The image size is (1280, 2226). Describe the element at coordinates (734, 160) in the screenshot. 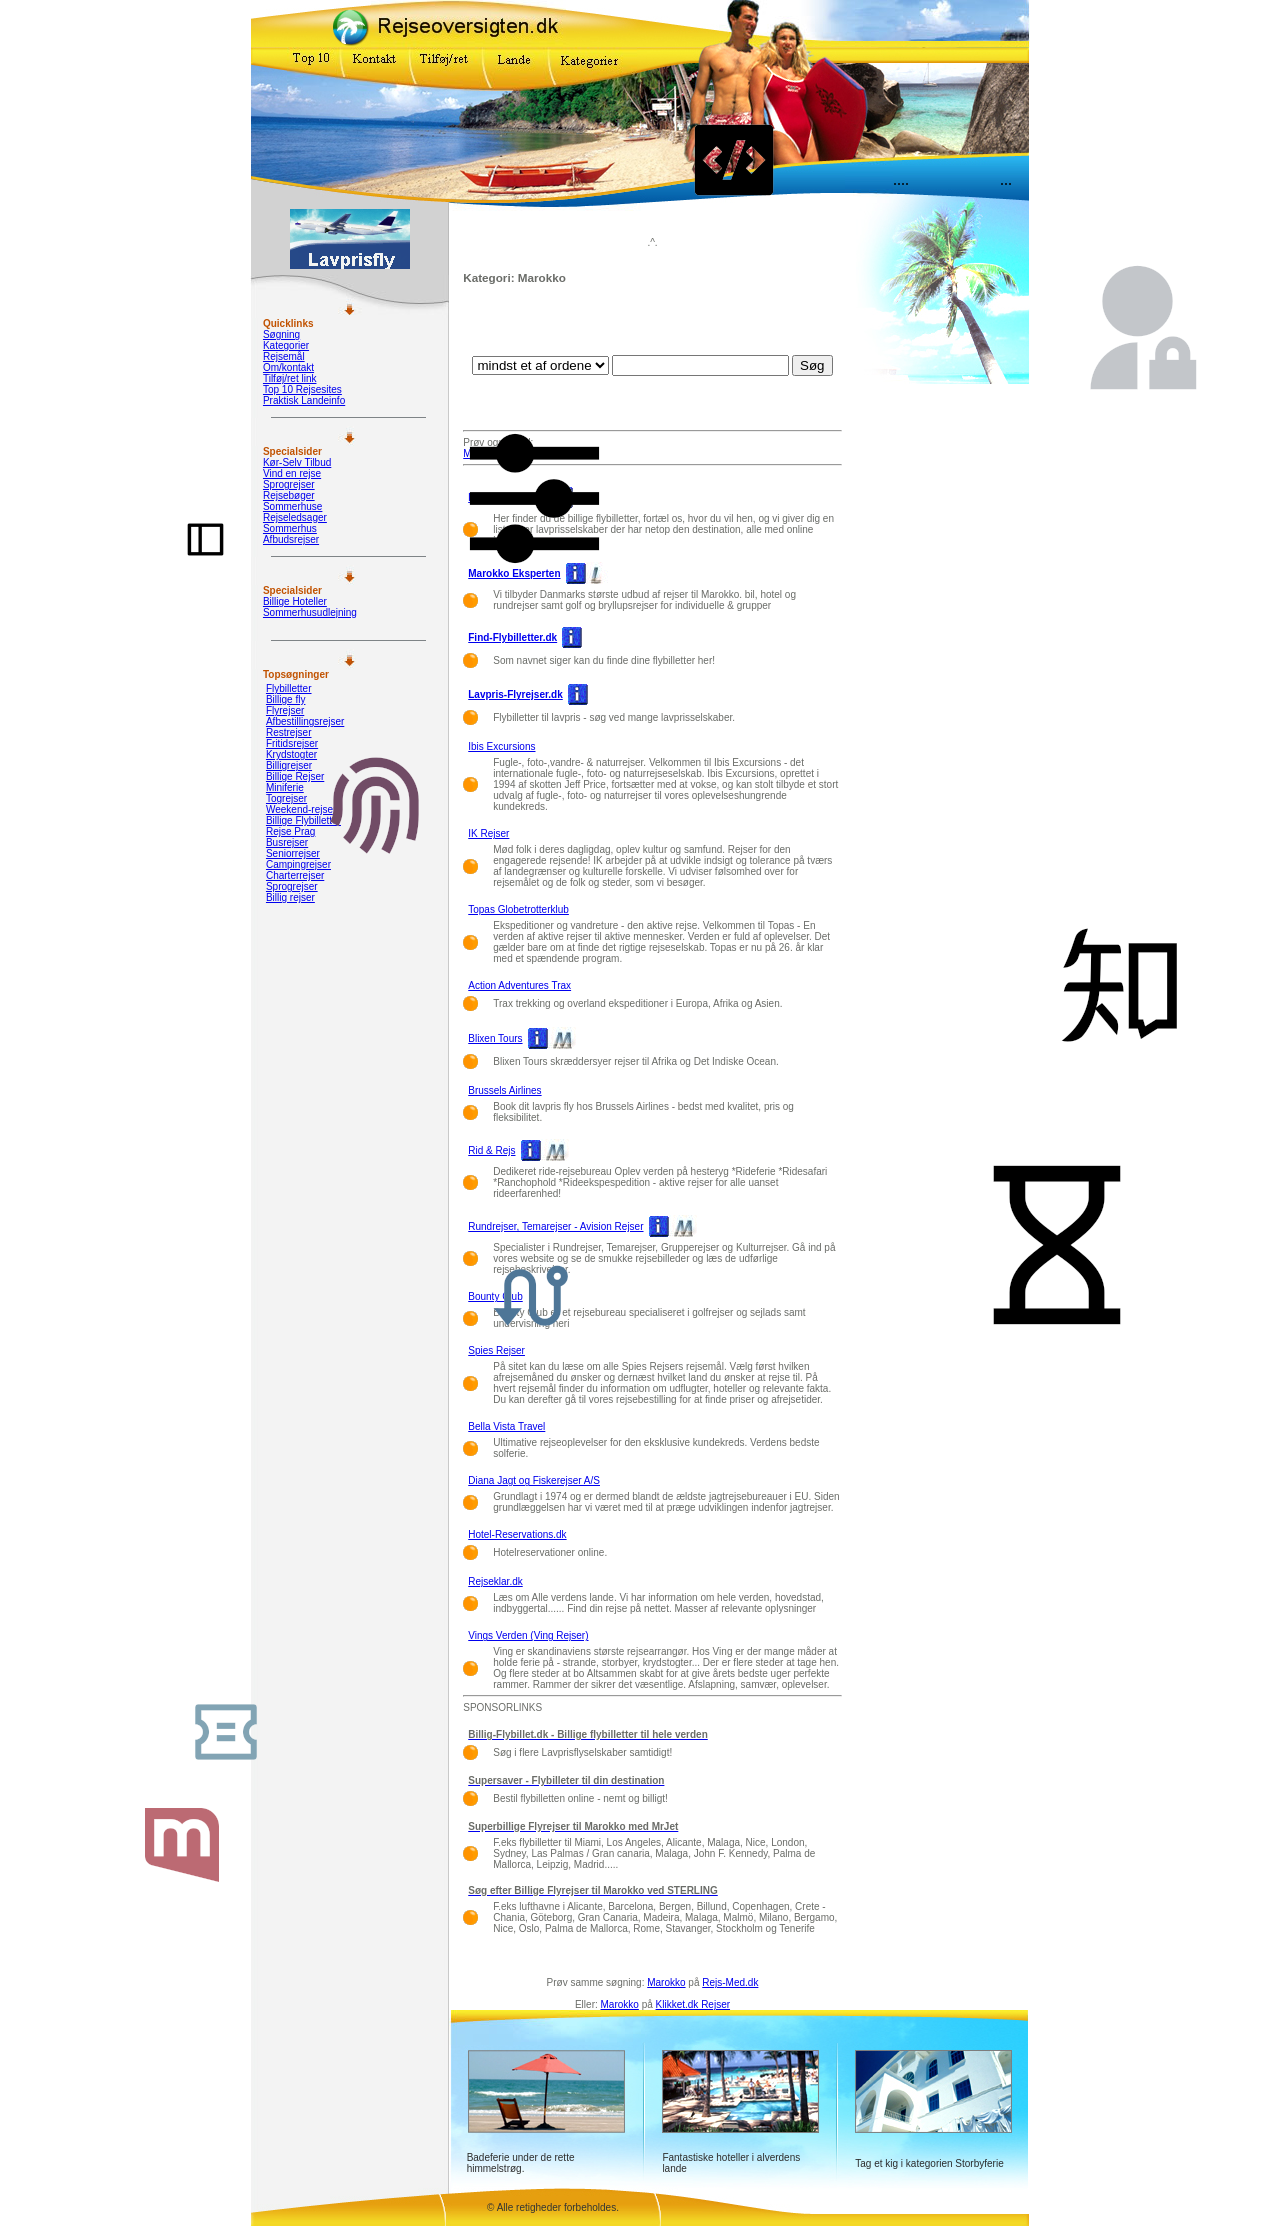

I see `open code editor or development tools` at that location.